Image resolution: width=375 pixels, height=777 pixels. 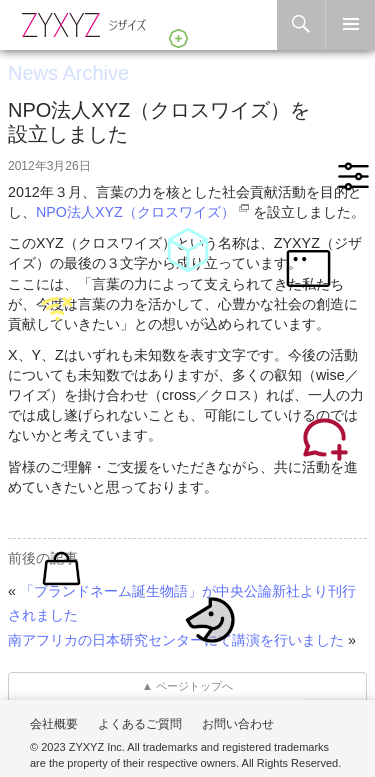 I want to click on start a new conversation, so click(x=324, y=437).